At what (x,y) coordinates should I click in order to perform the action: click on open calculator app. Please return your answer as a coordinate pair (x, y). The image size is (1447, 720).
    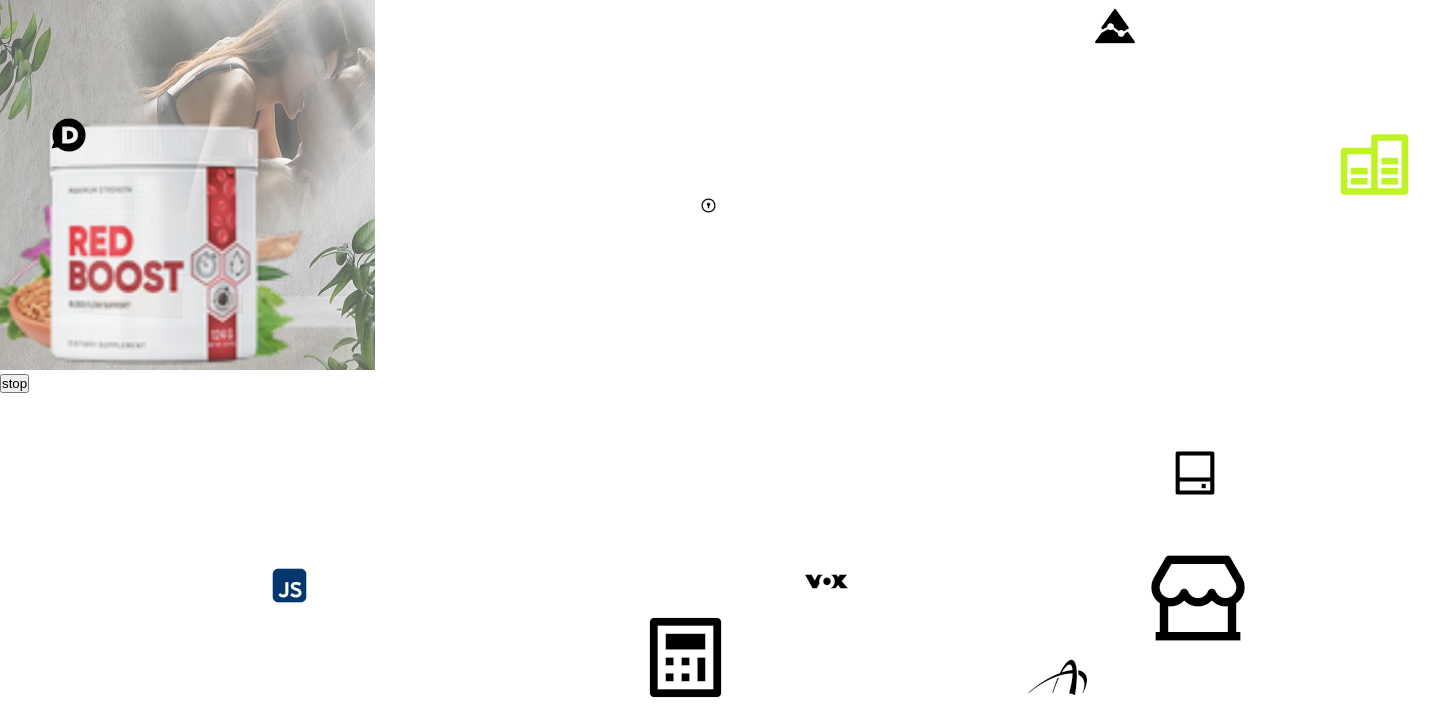
    Looking at the image, I should click on (685, 657).